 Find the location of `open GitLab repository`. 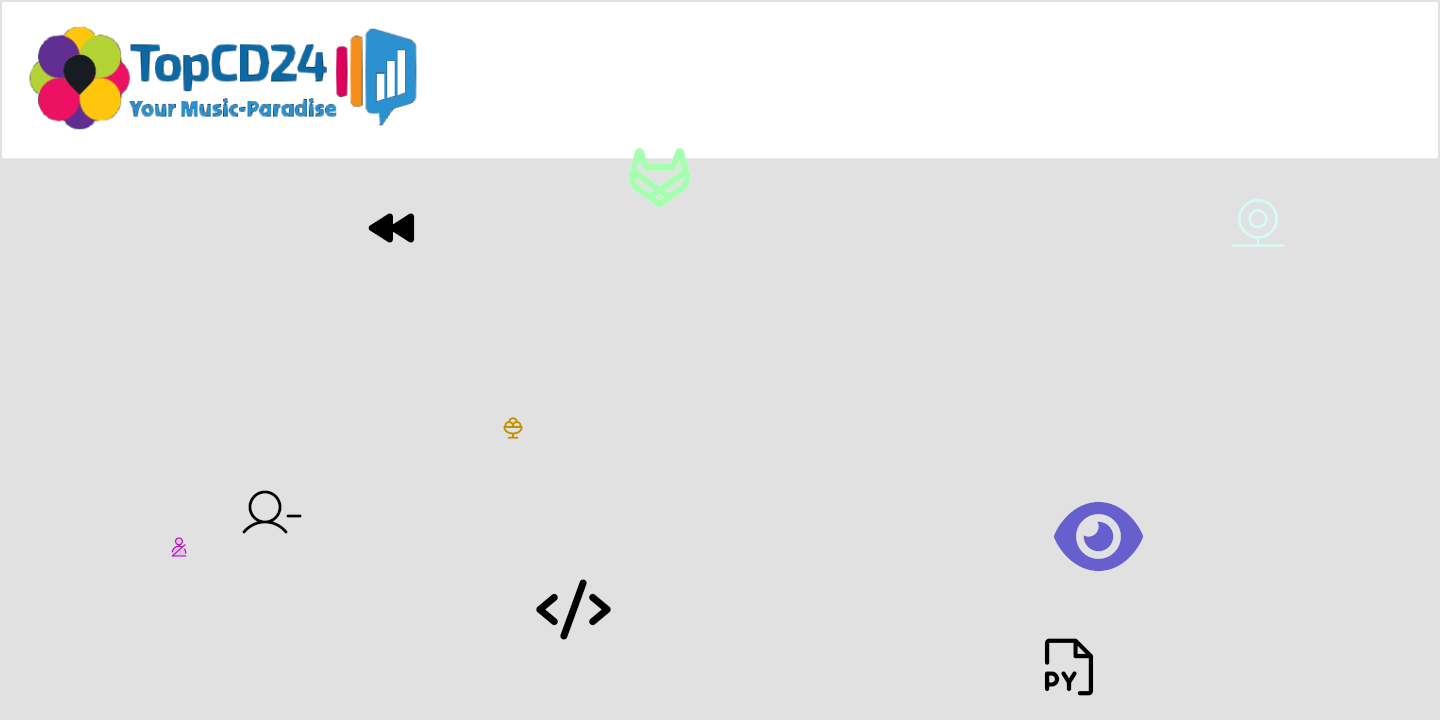

open GitLab repository is located at coordinates (659, 176).